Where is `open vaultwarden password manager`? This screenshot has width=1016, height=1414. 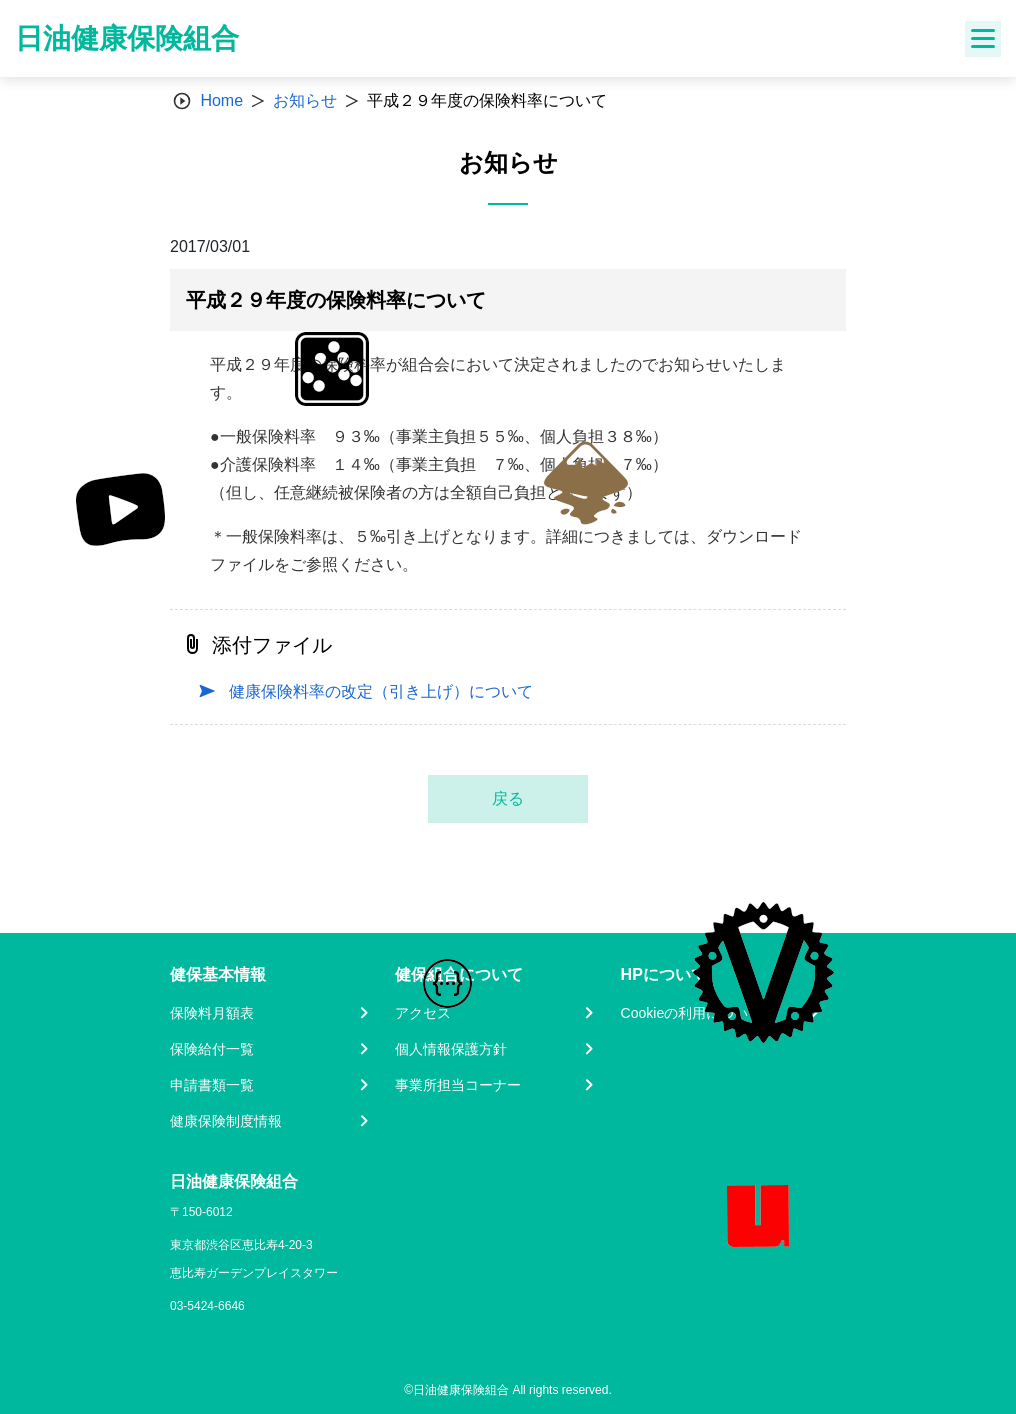 open vaultwarden password manager is located at coordinates (763, 972).